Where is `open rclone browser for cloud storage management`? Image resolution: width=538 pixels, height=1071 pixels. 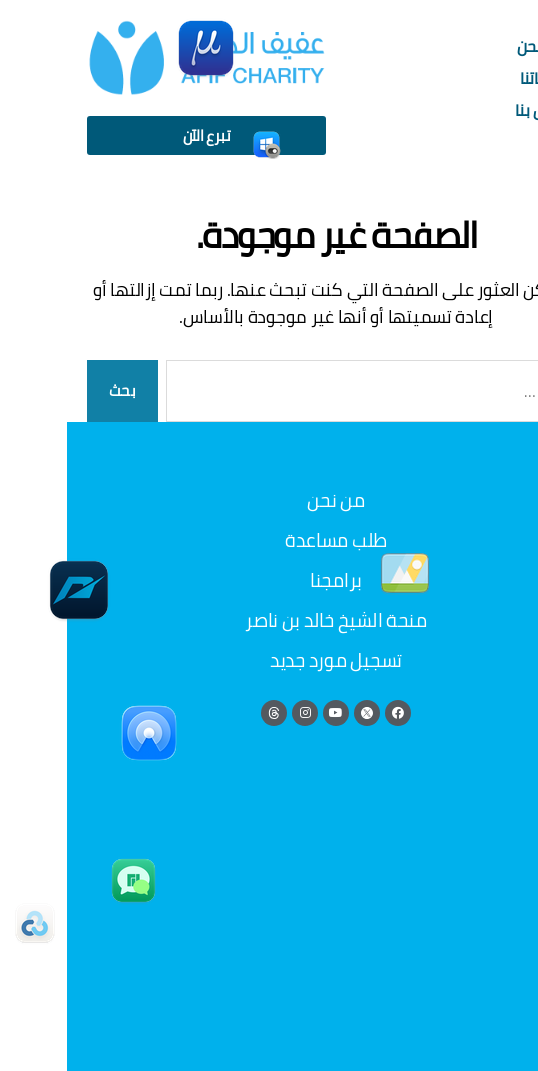 open rclone browser for cloud storage management is located at coordinates (35, 923).